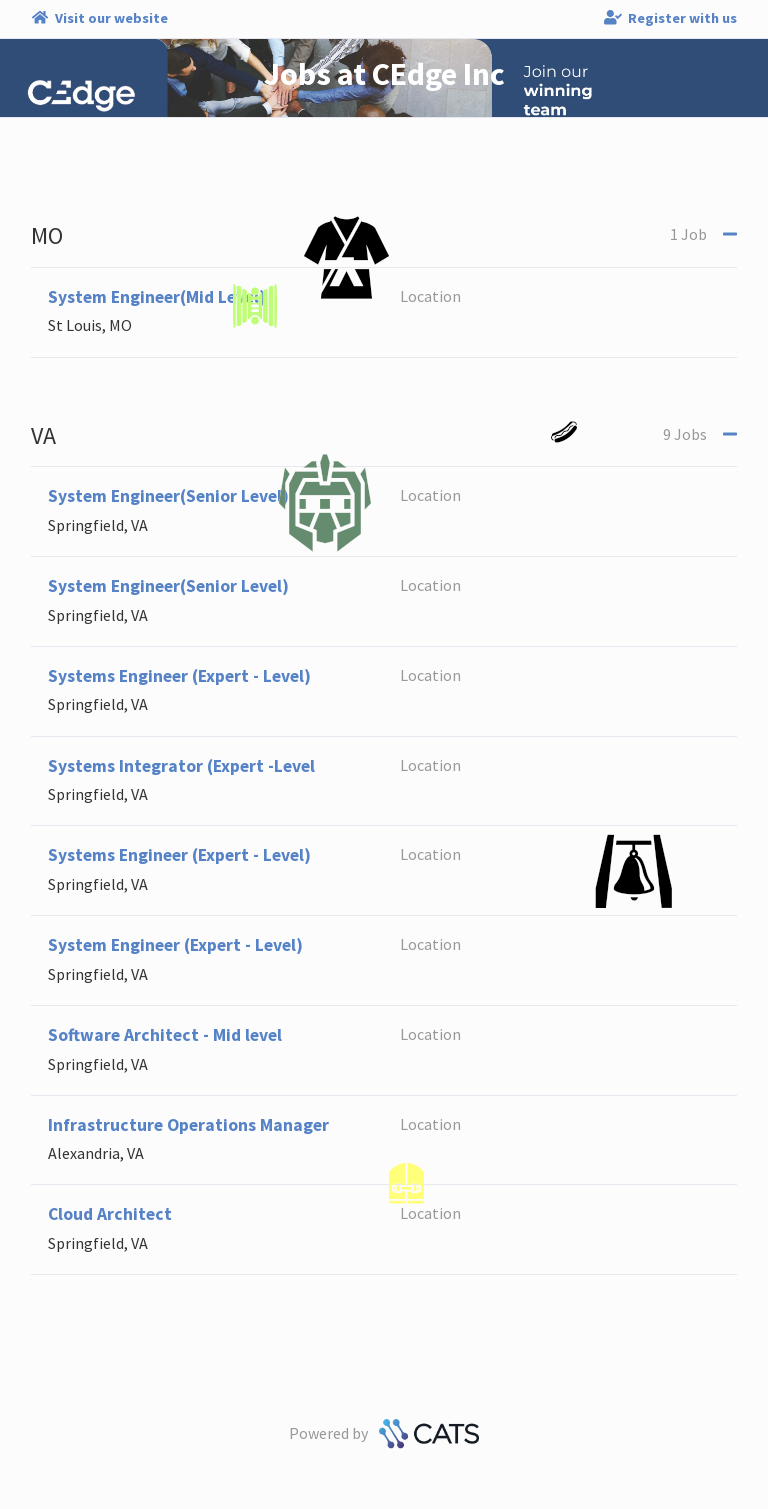 Image resolution: width=768 pixels, height=1509 pixels. What do you see at coordinates (564, 432) in the screenshot?
I see `browse food or restaurant options` at bounding box center [564, 432].